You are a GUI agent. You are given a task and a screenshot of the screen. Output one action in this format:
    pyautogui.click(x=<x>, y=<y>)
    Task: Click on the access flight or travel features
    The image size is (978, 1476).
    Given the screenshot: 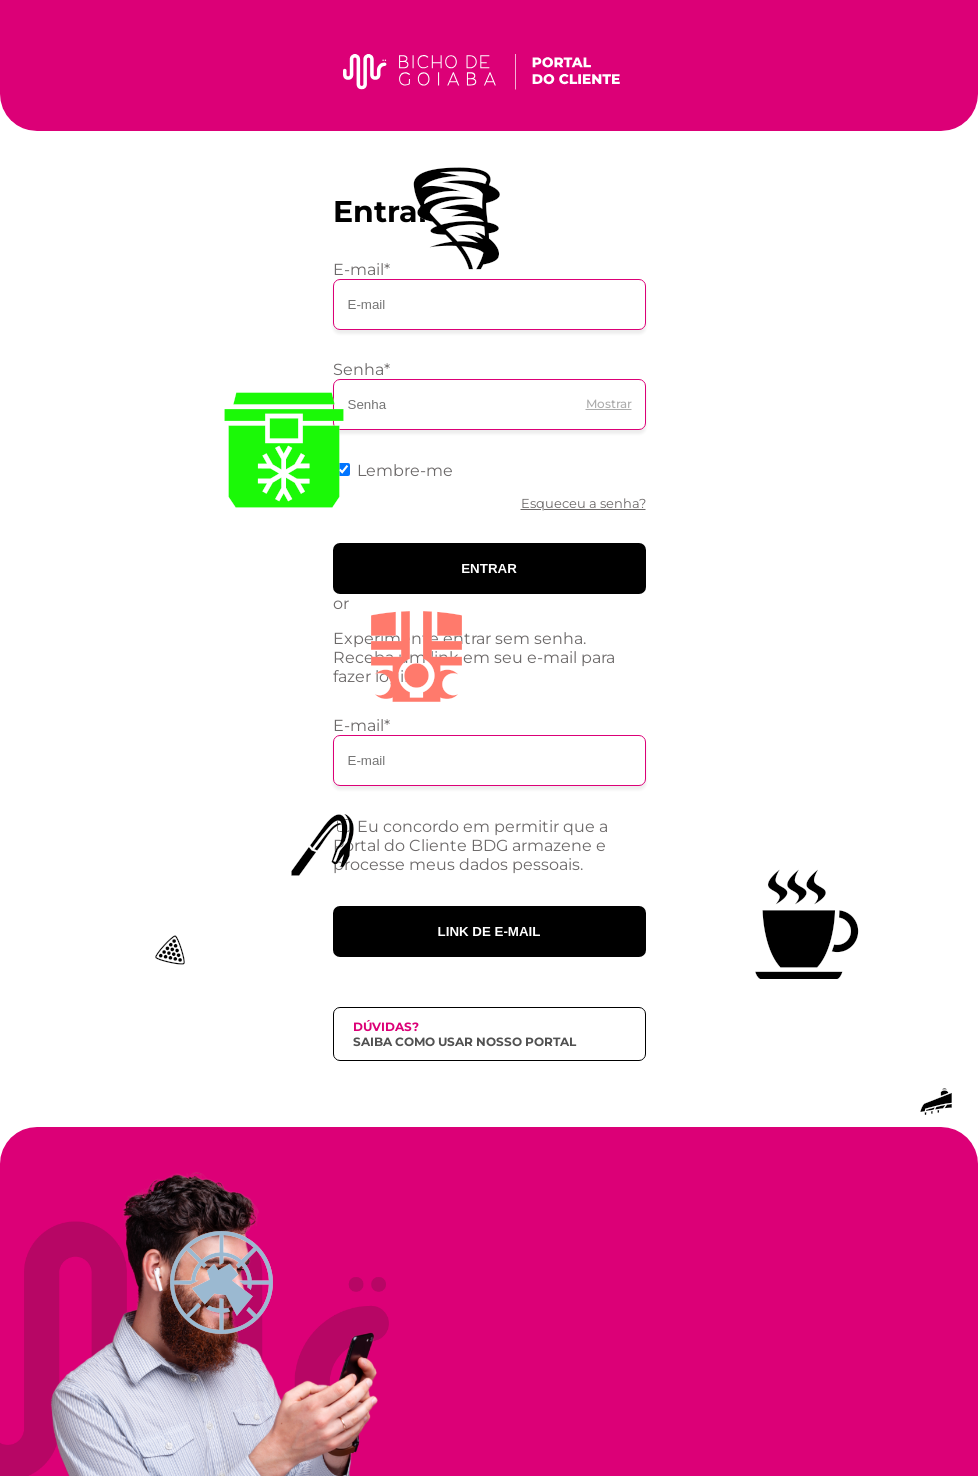 What is the action you would take?
    pyautogui.click(x=936, y=1102)
    